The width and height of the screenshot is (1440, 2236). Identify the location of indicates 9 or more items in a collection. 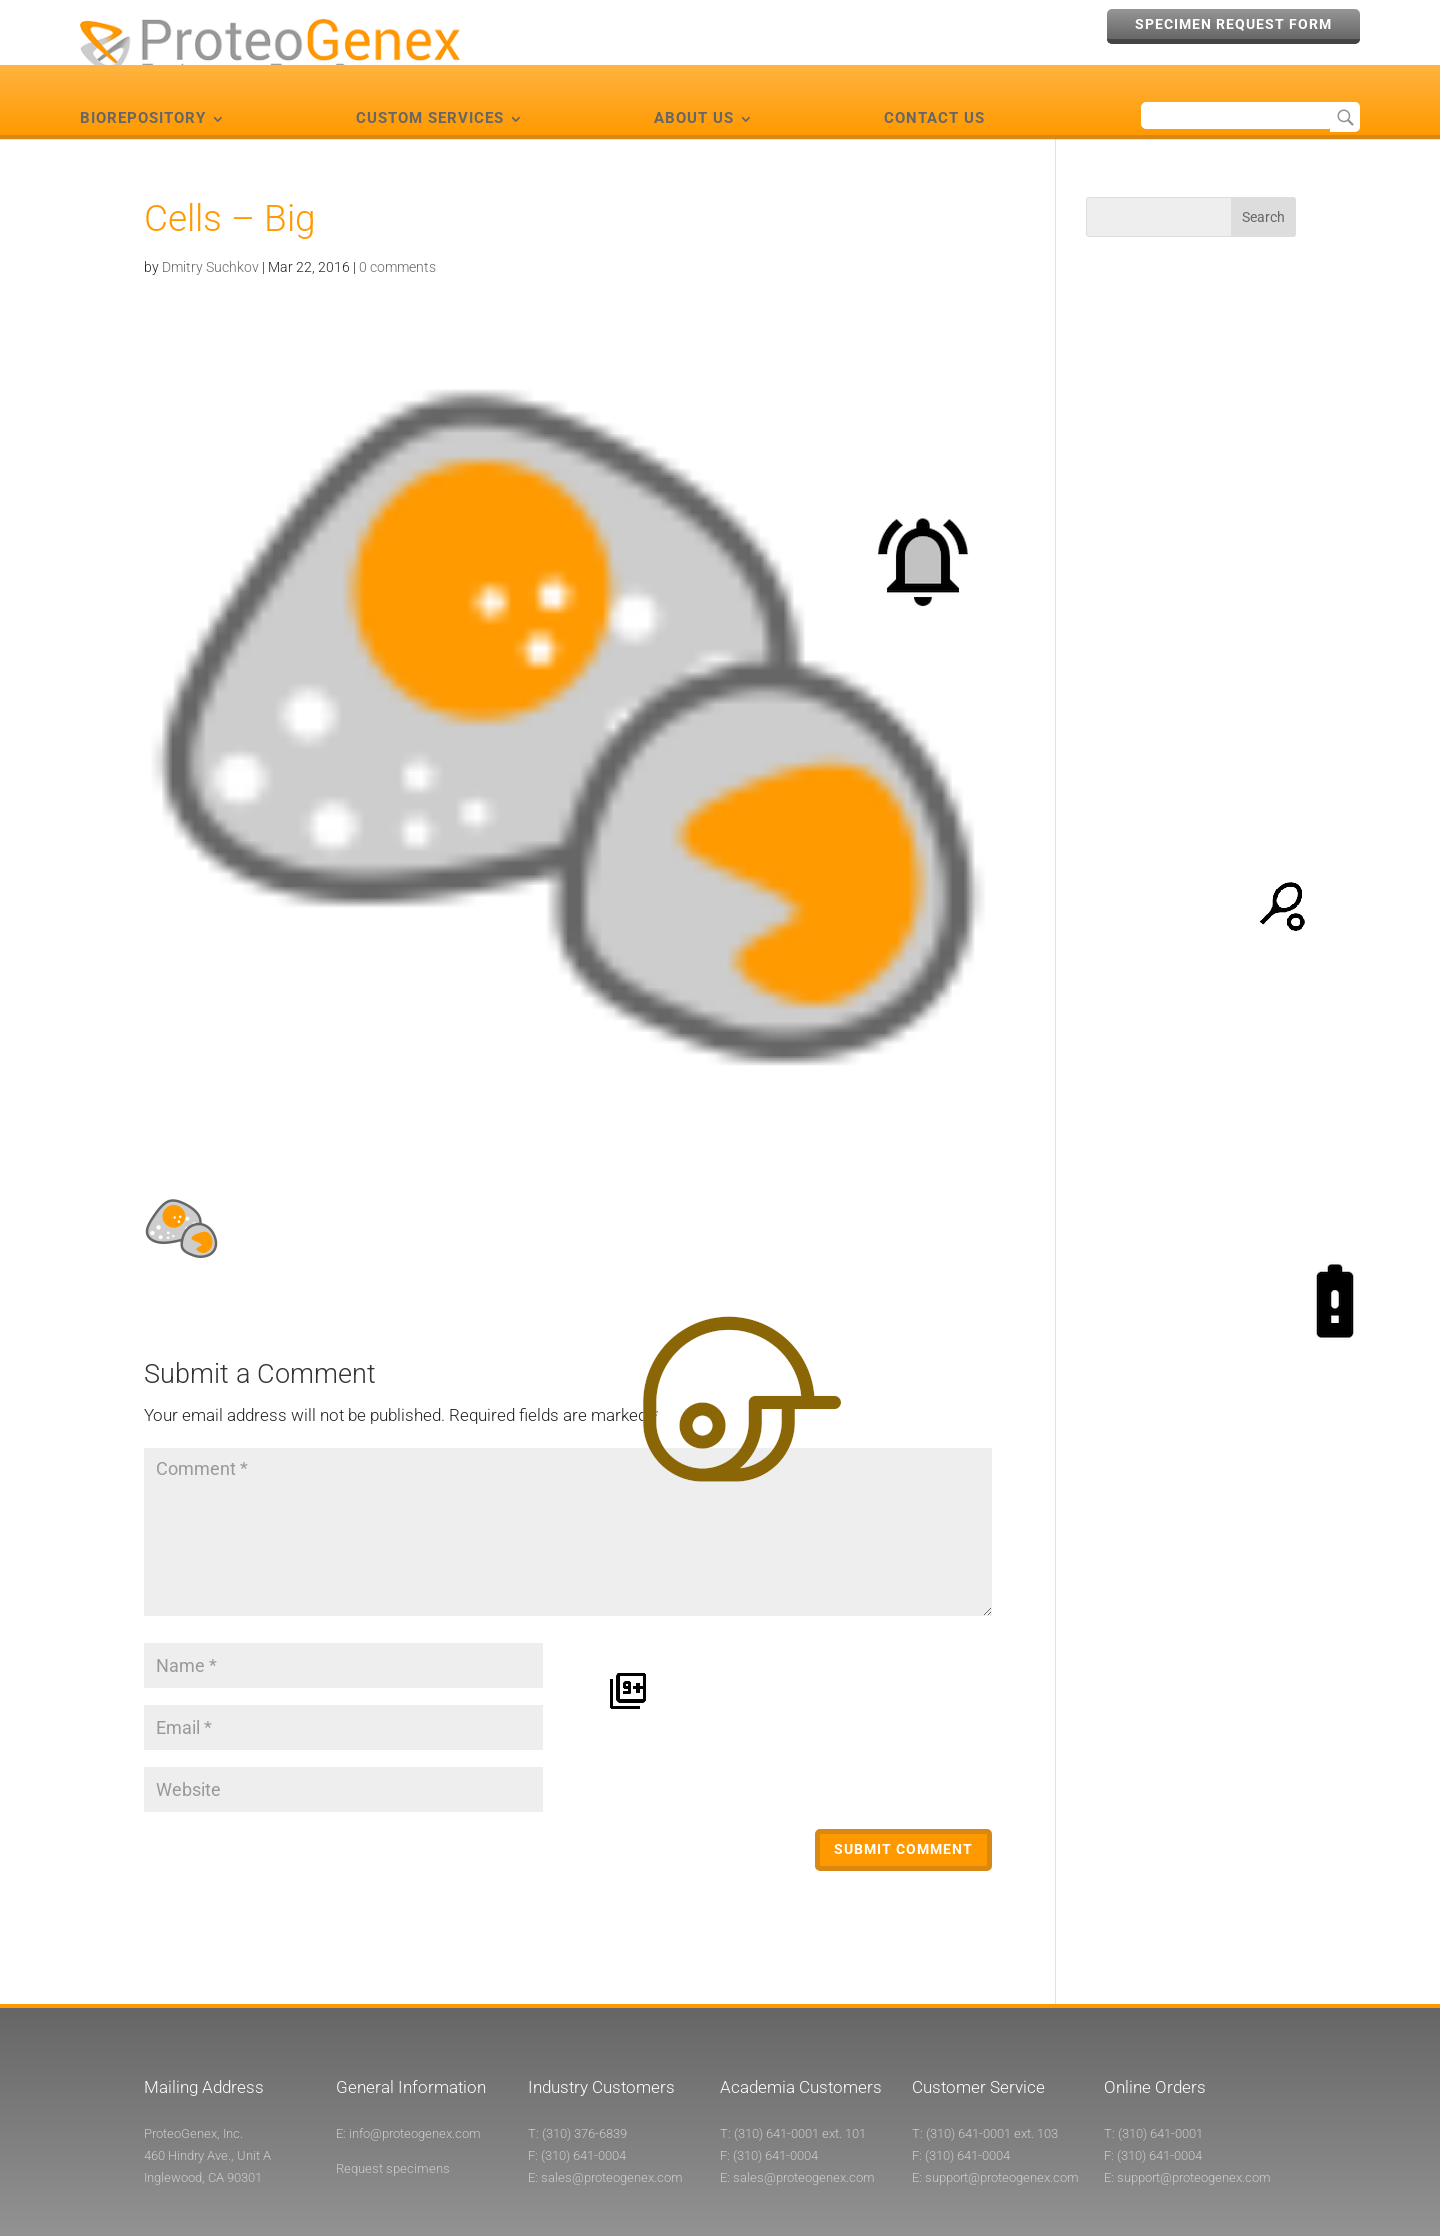
(628, 1691).